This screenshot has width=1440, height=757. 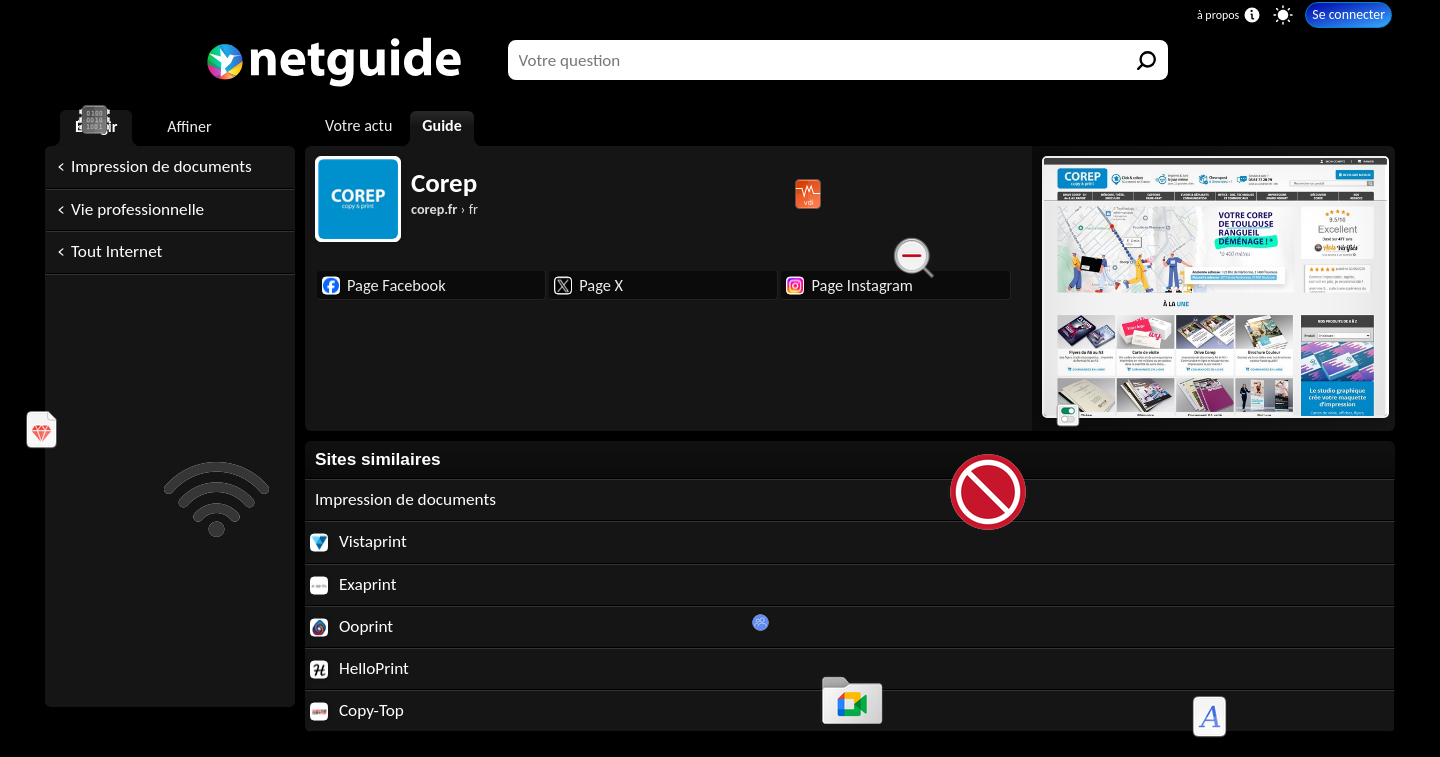 I want to click on a font file type indicator, so click(x=1209, y=716).